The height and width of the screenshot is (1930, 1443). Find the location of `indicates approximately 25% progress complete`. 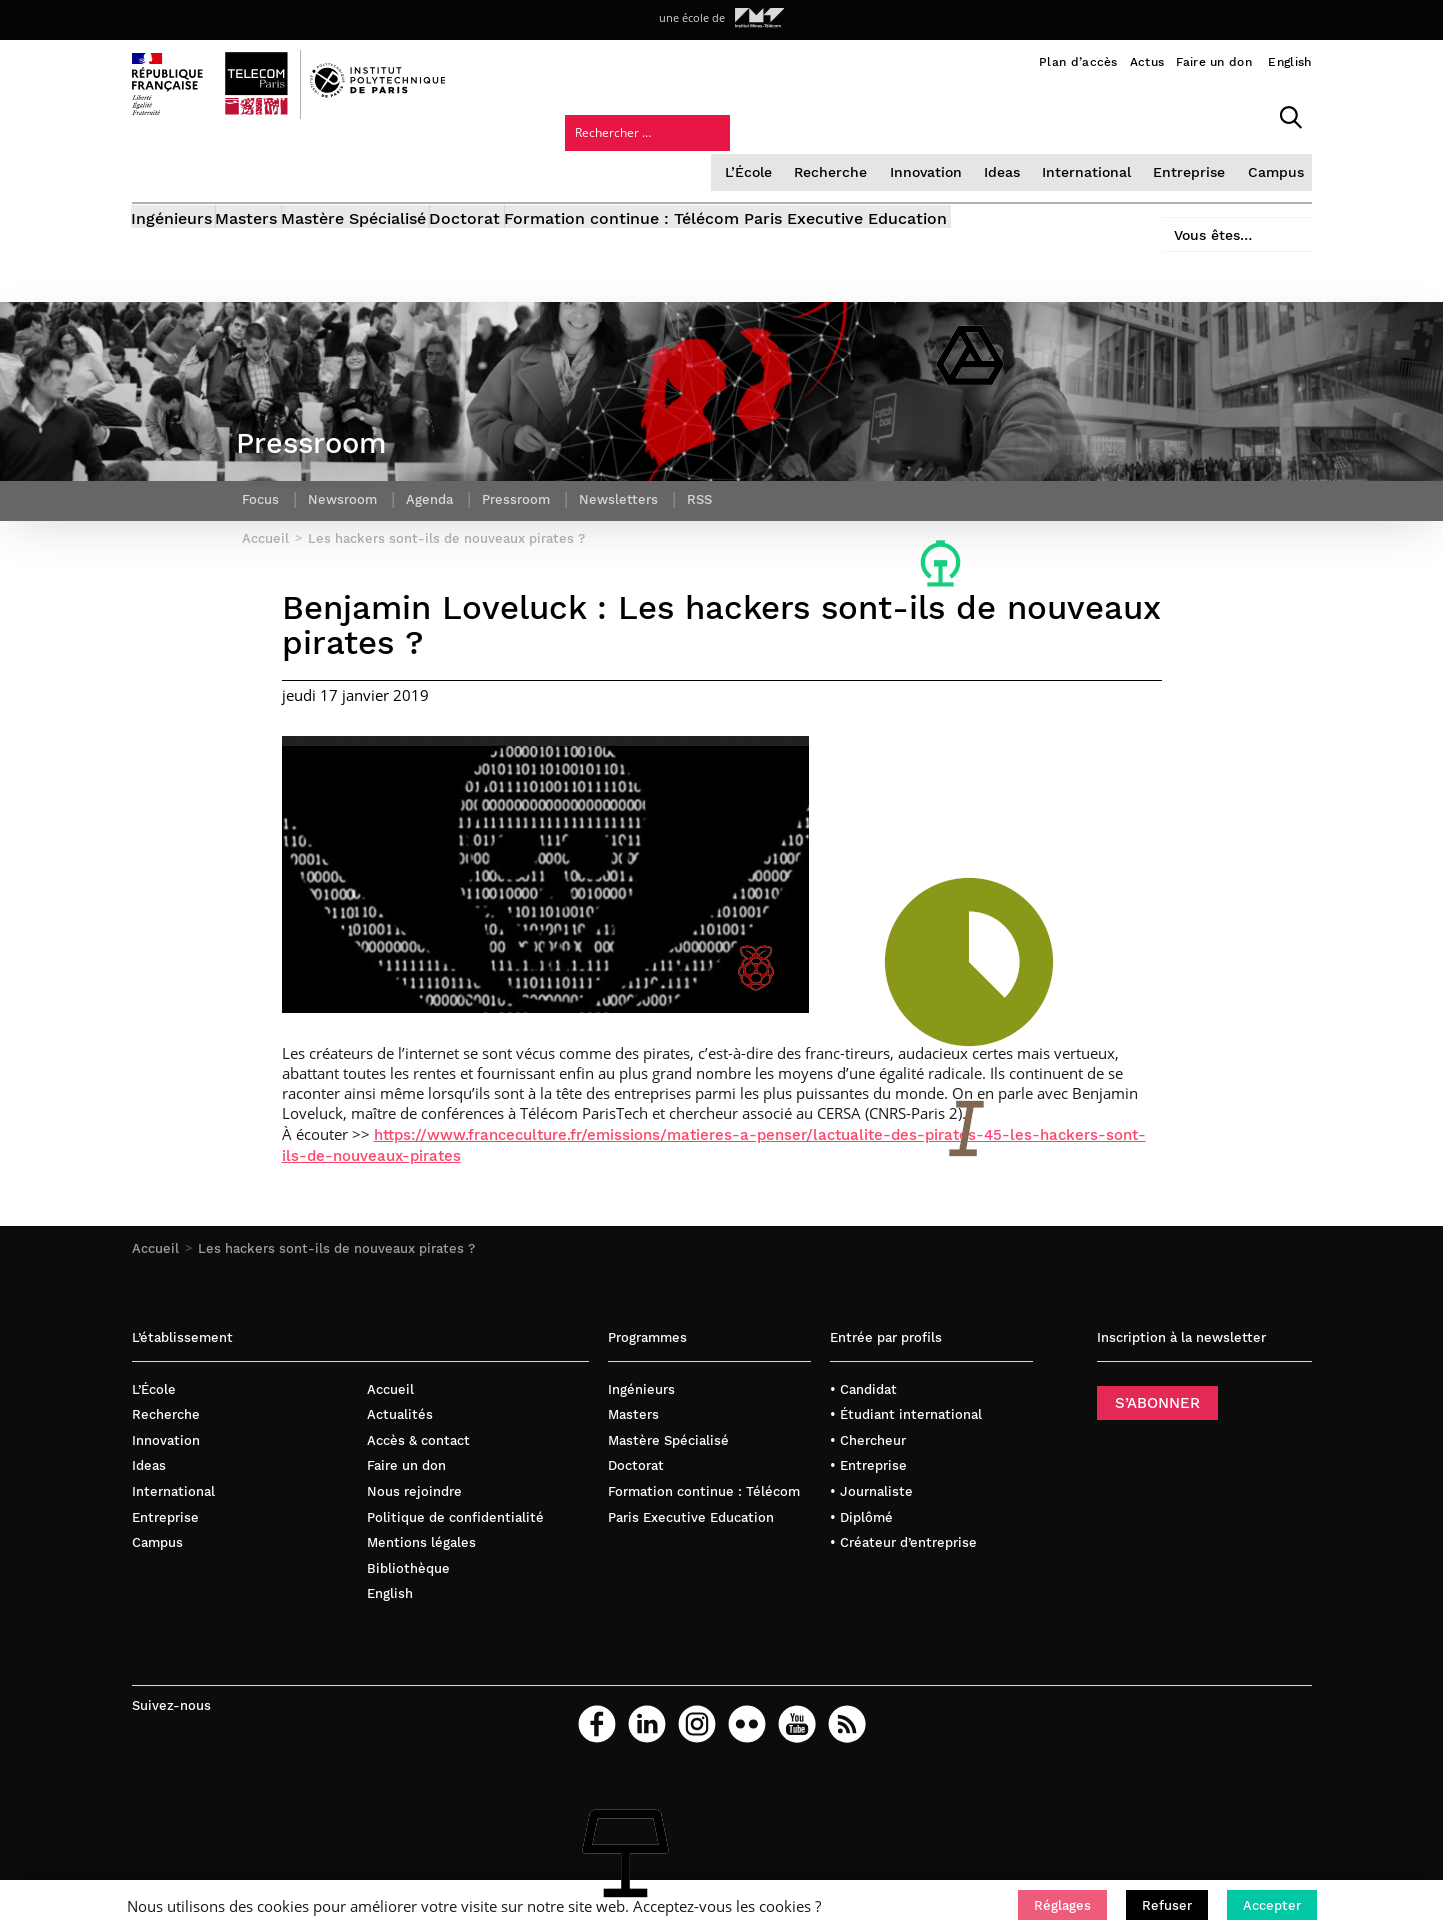

indicates approximately 25% progress complete is located at coordinates (969, 962).